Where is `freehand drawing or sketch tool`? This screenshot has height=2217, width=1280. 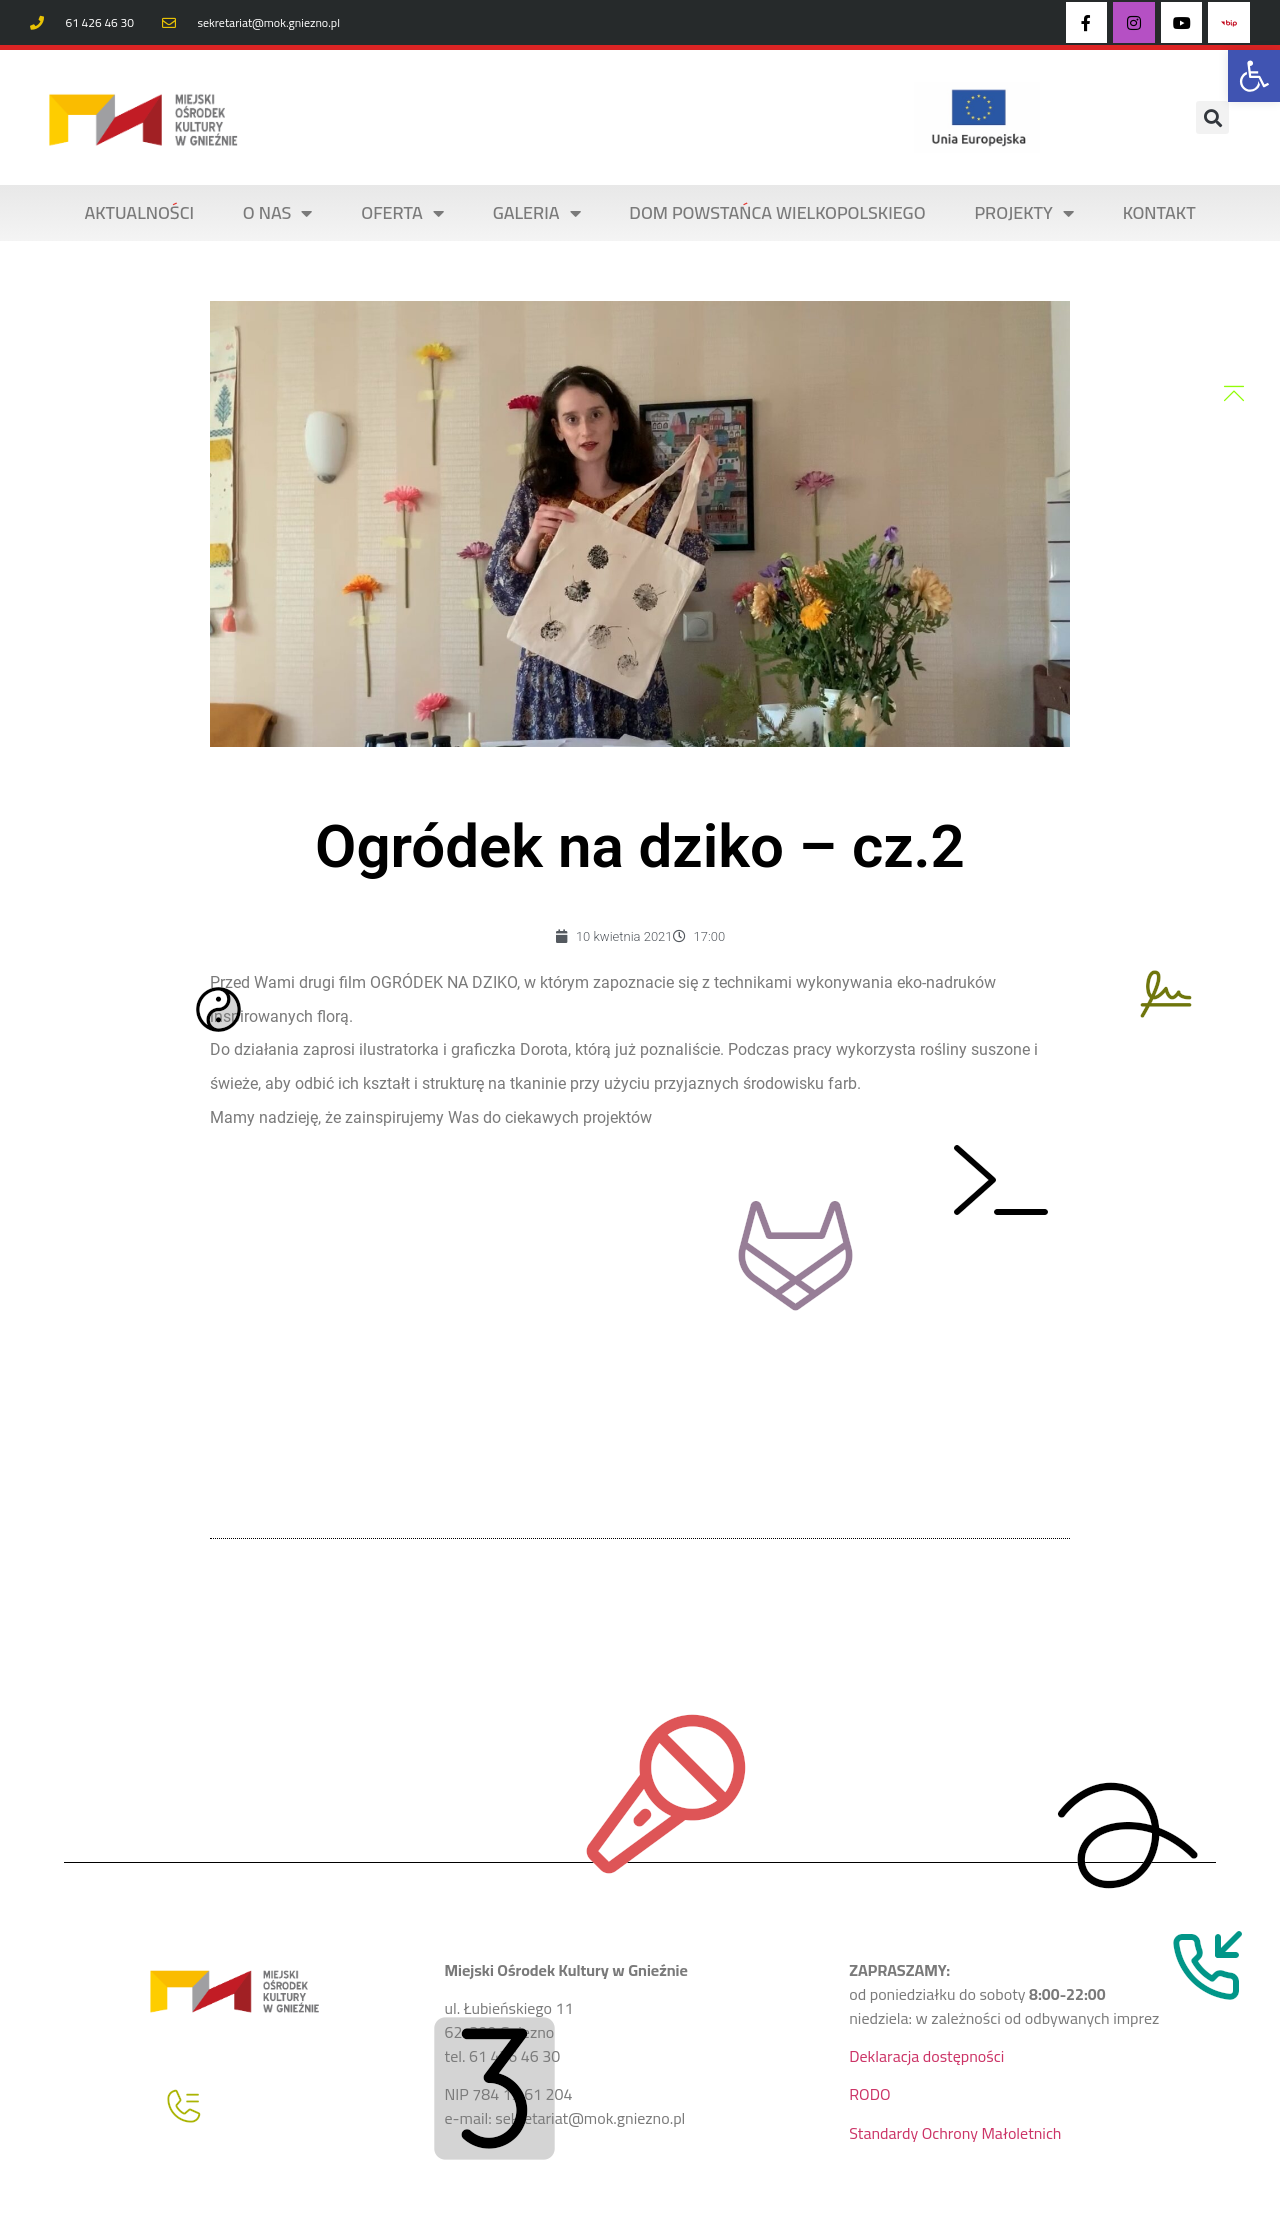
freehand drawing or sketch tool is located at coordinates (1120, 1835).